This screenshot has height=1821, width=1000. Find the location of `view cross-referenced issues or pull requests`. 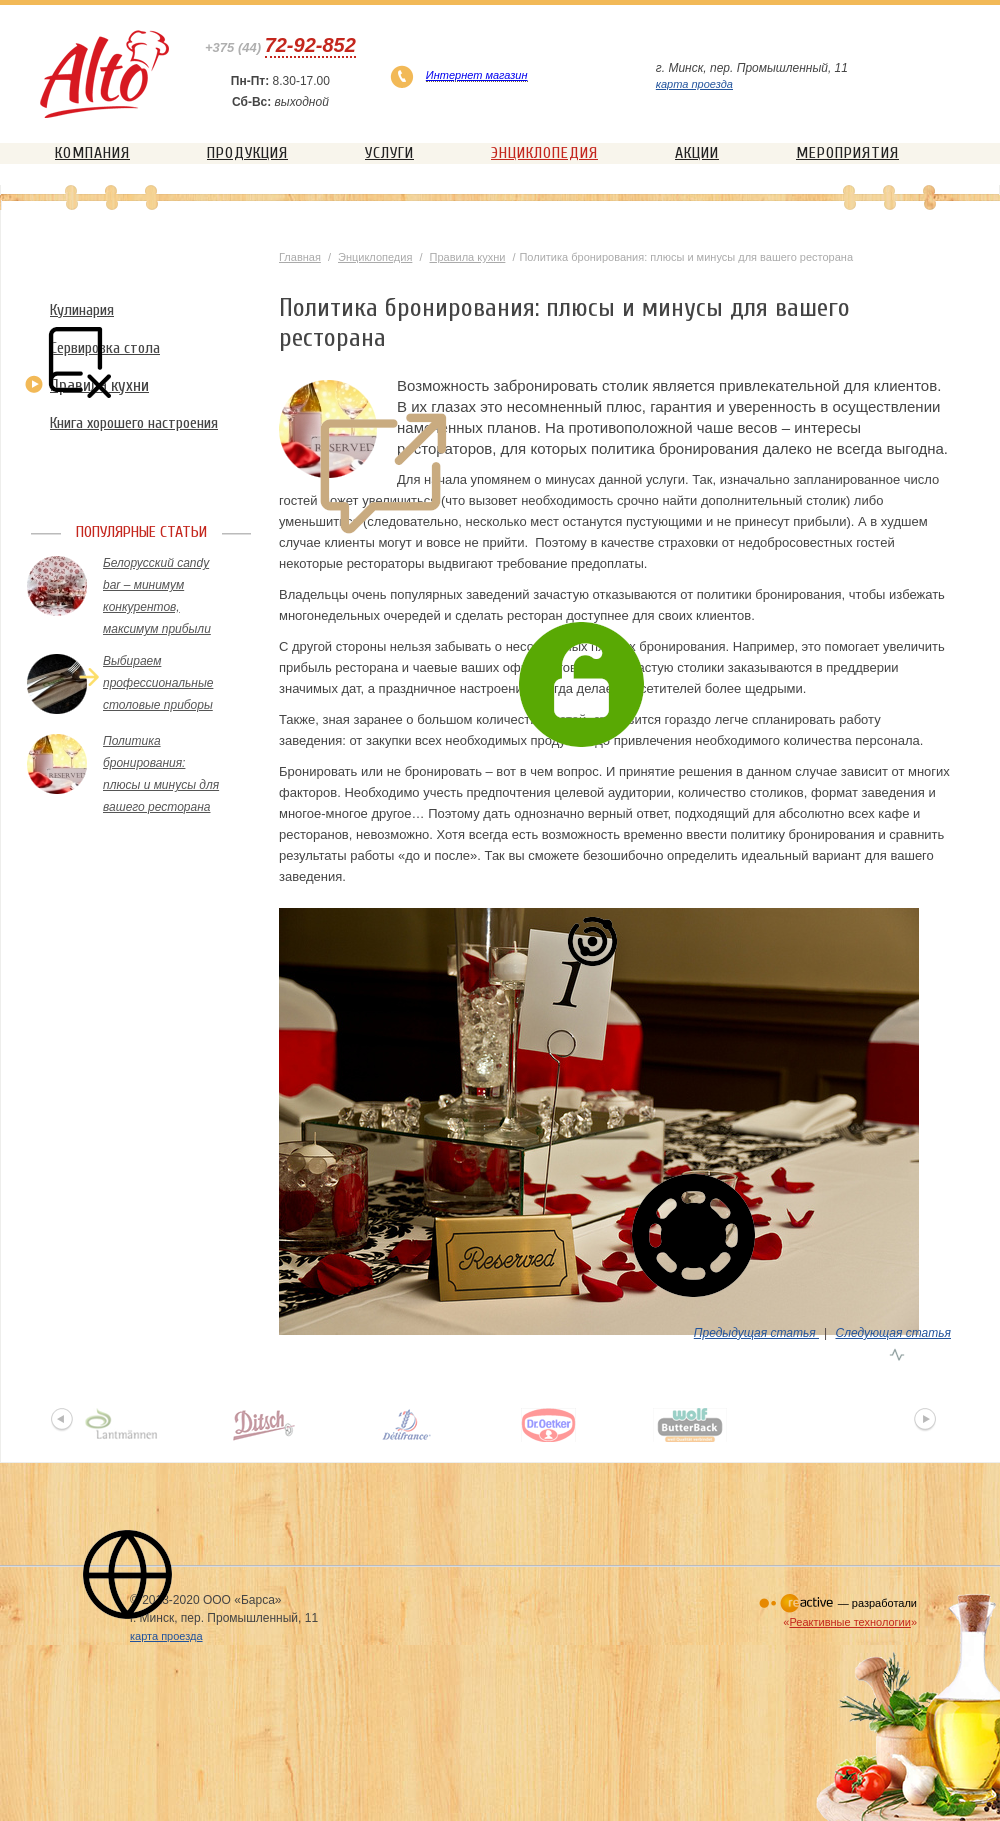

view cross-referenced issues or pull requests is located at coordinates (380, 473).